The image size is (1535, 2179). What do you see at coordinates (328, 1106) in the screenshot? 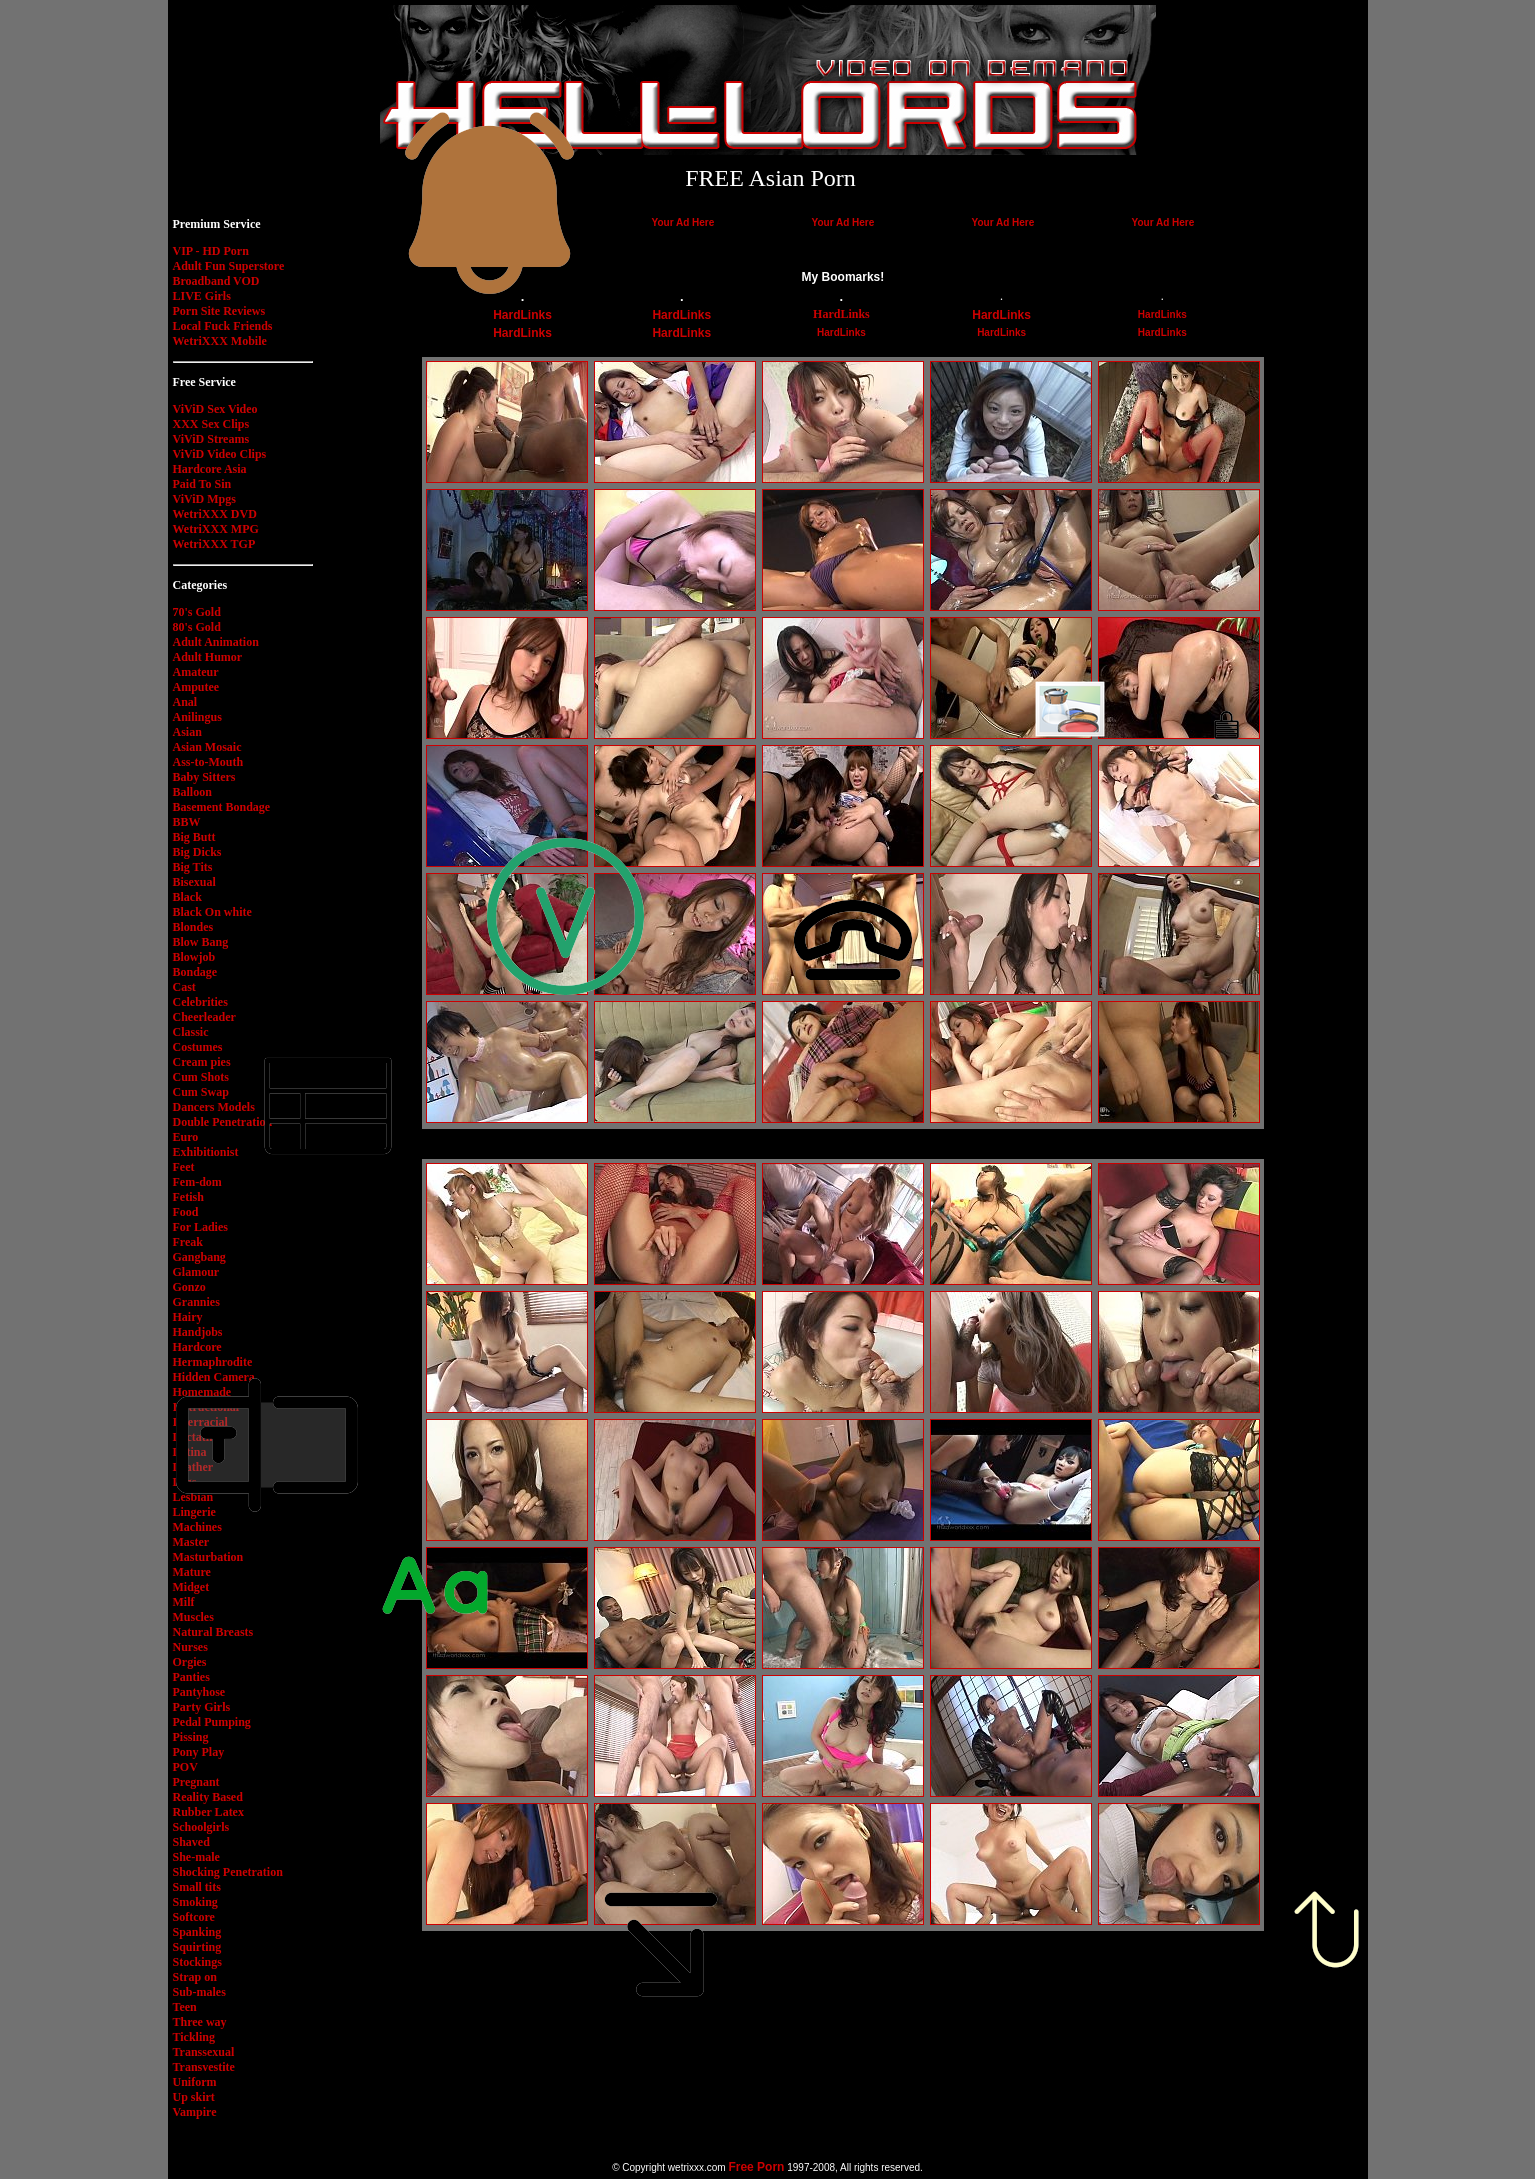
I see `view data in table format` at bounding box center [328, 1106].